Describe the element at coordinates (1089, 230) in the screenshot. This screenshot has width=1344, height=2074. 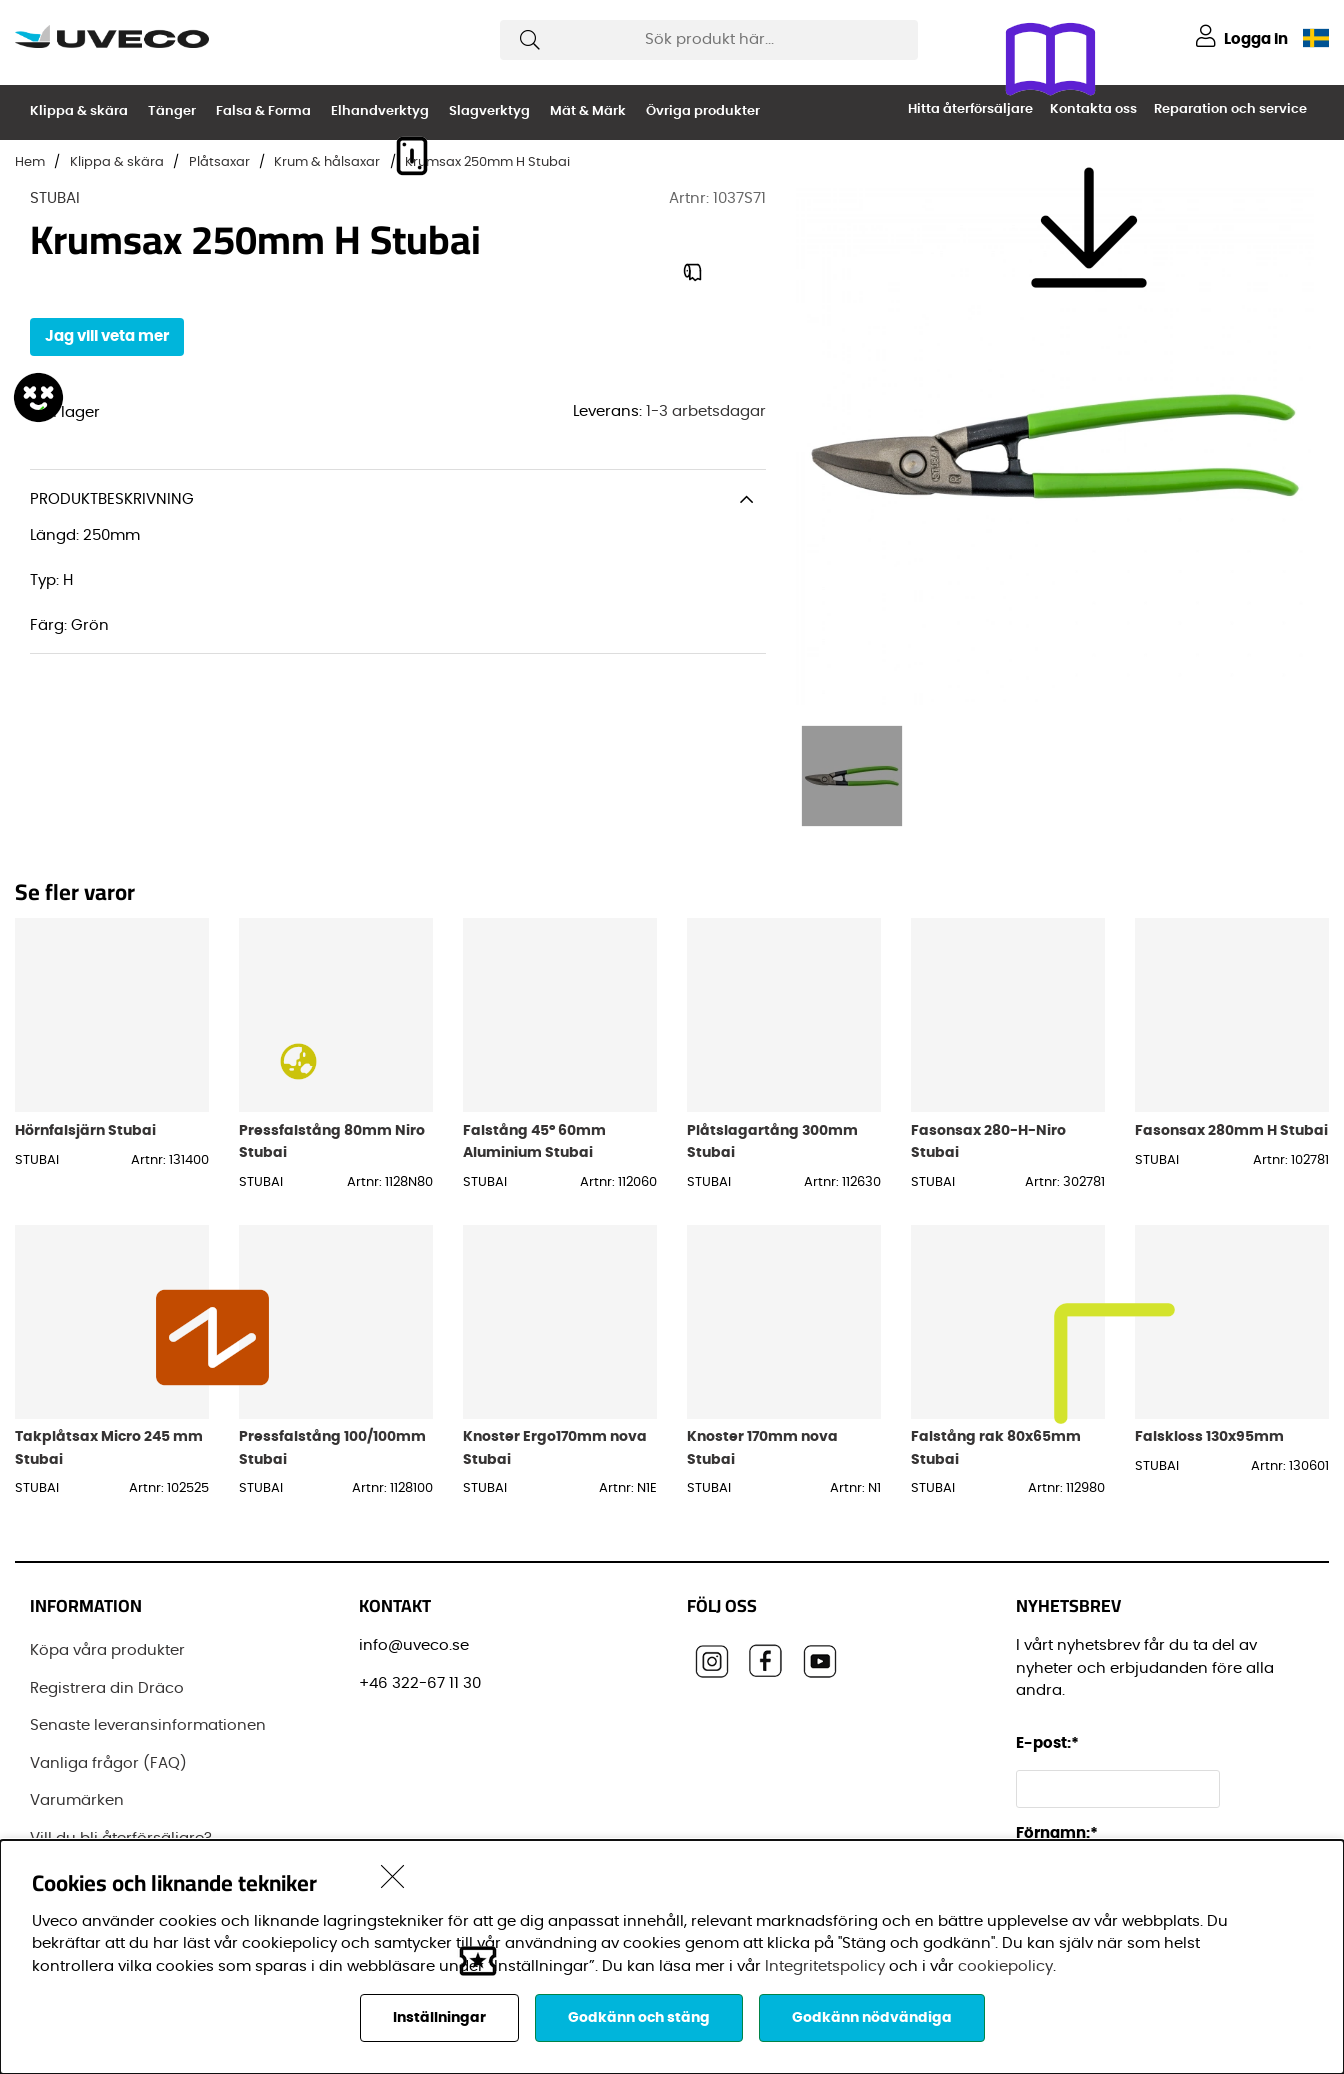
I see `download a file` at that location.